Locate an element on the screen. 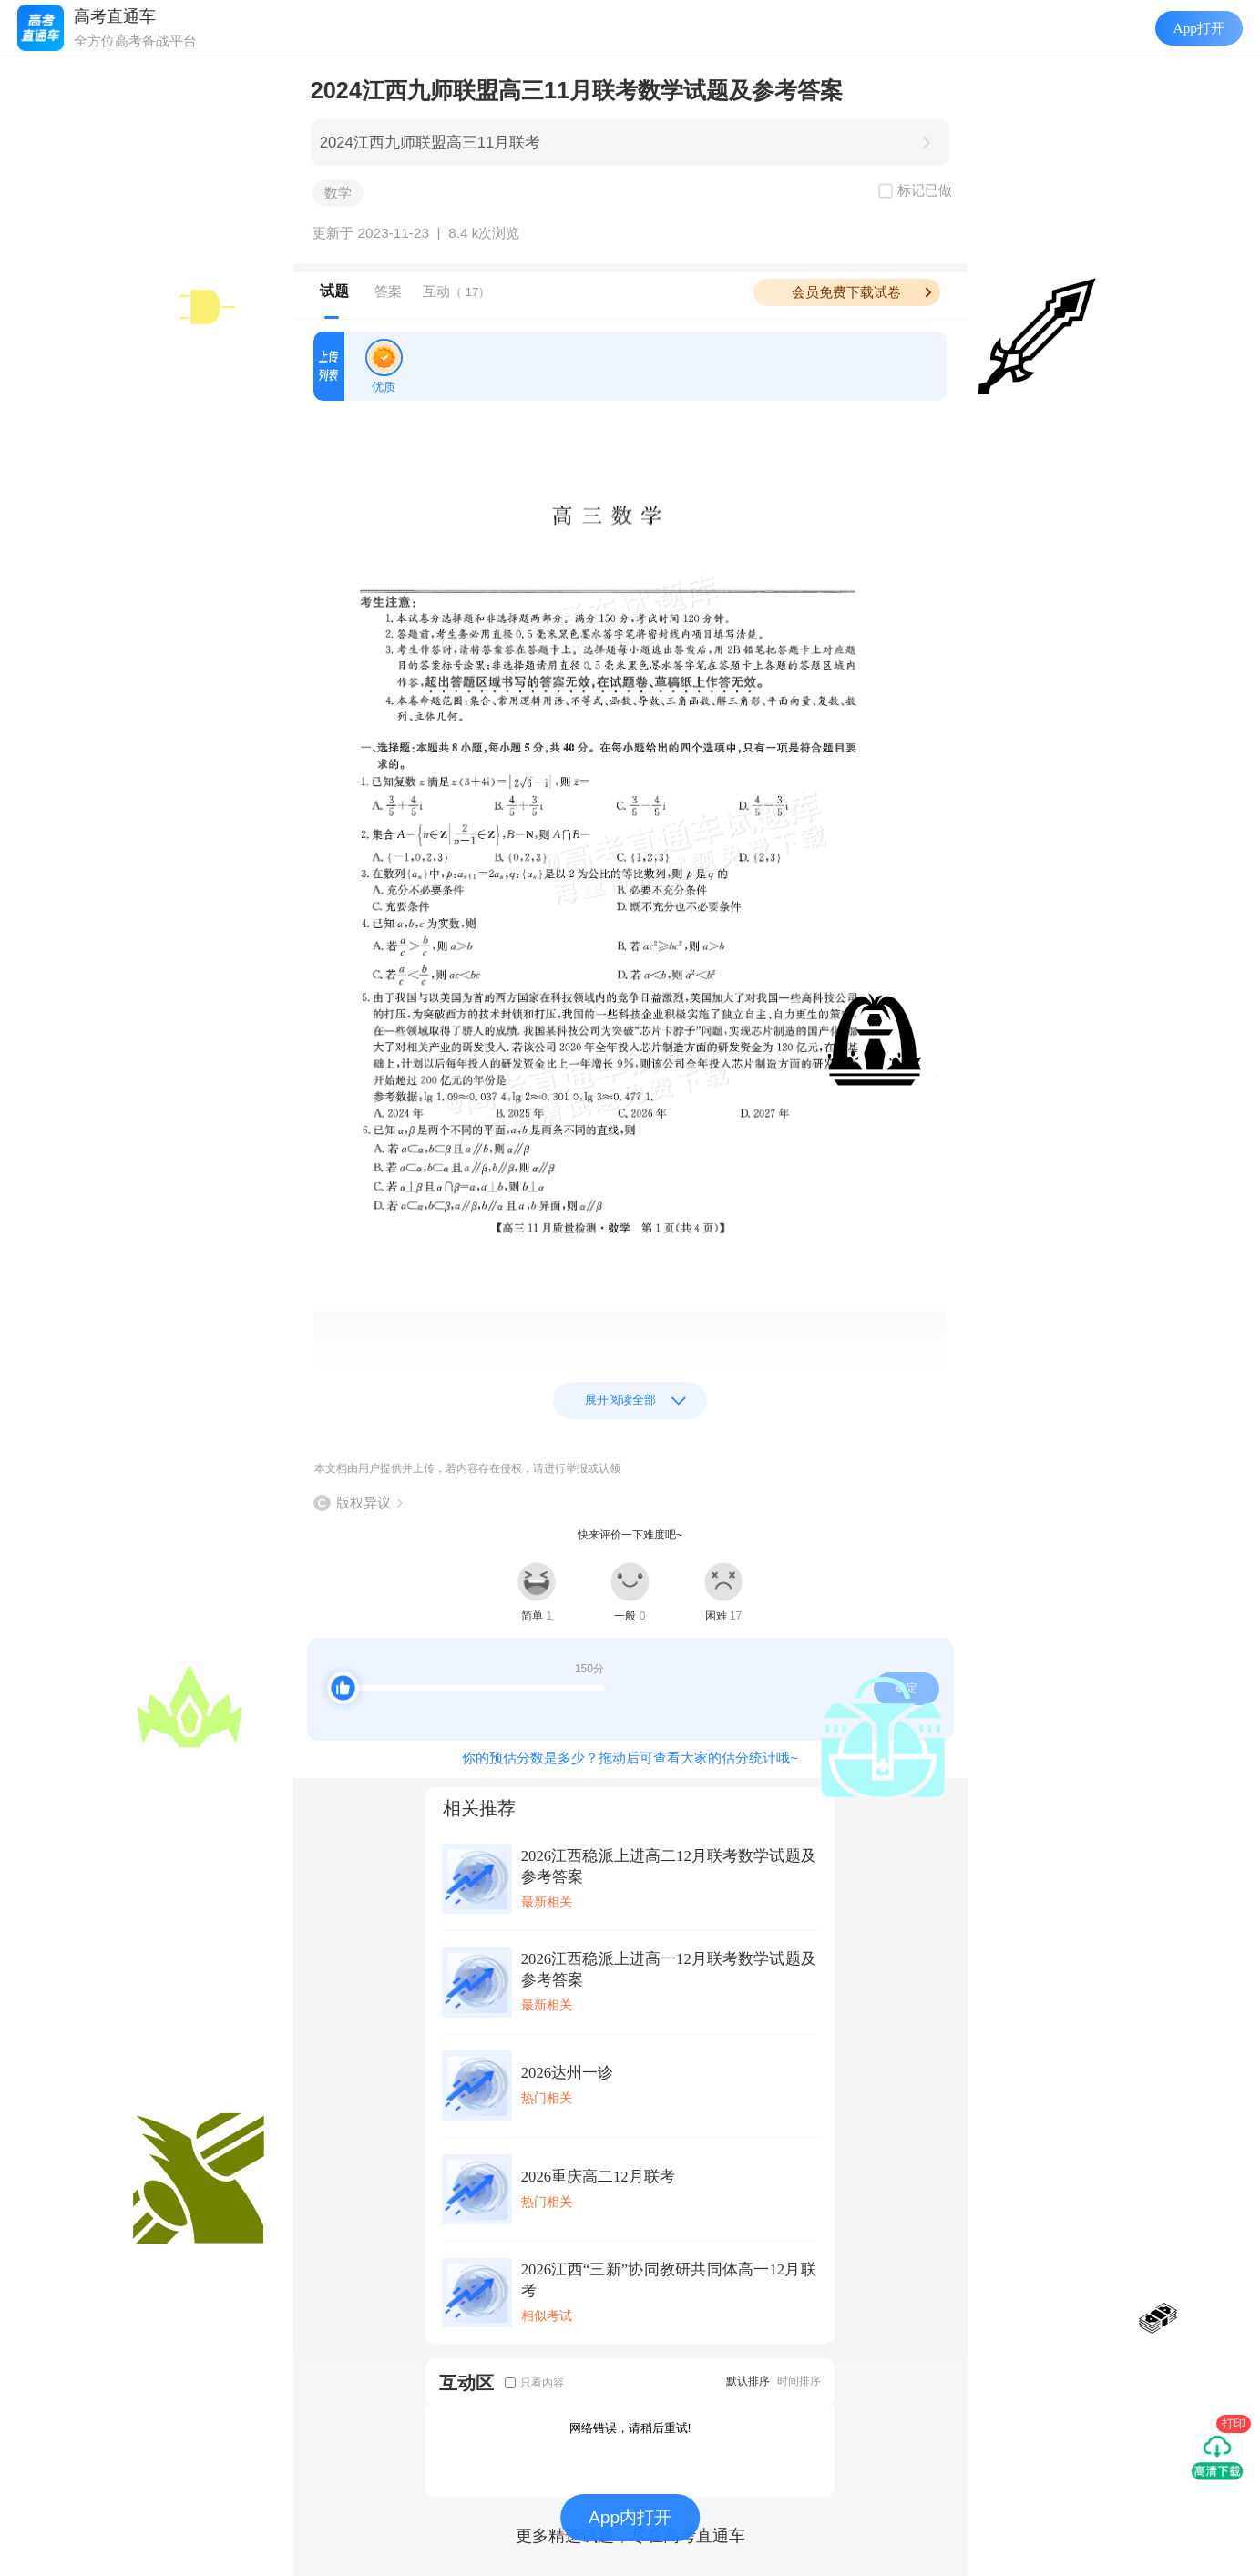 This screenshot has width=1260, height=2576. indicates royalty or kingdom-related game feature is located at coordinates (190, 1709).